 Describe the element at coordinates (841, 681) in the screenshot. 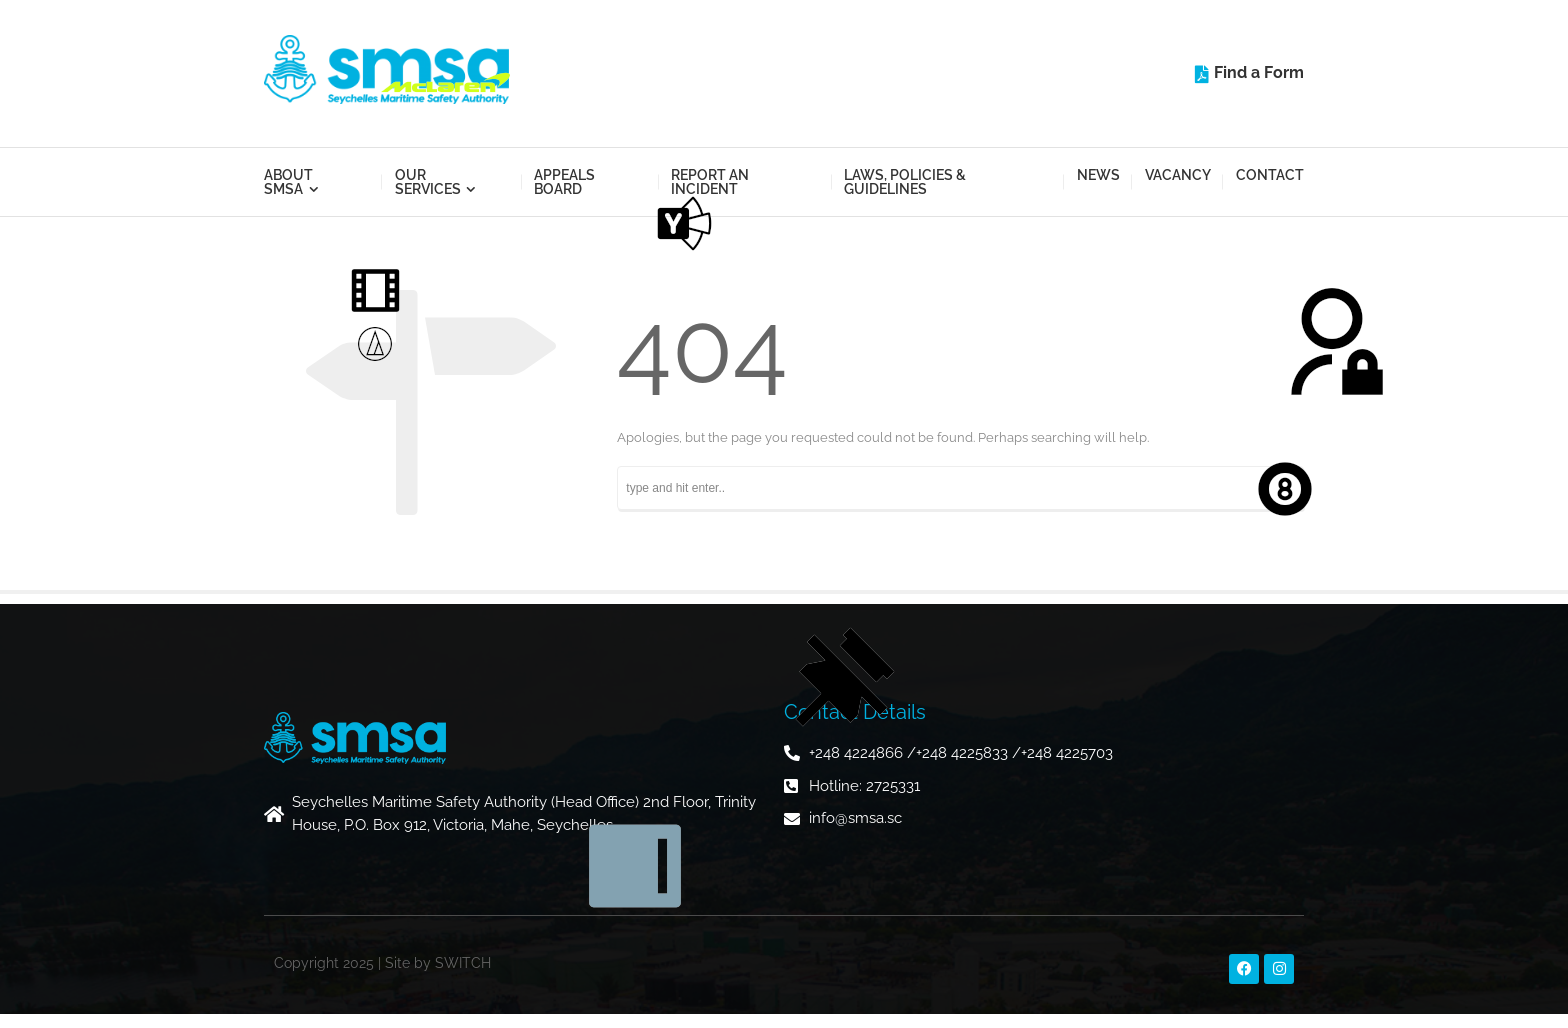

I see `unpin a saved location` at that location.